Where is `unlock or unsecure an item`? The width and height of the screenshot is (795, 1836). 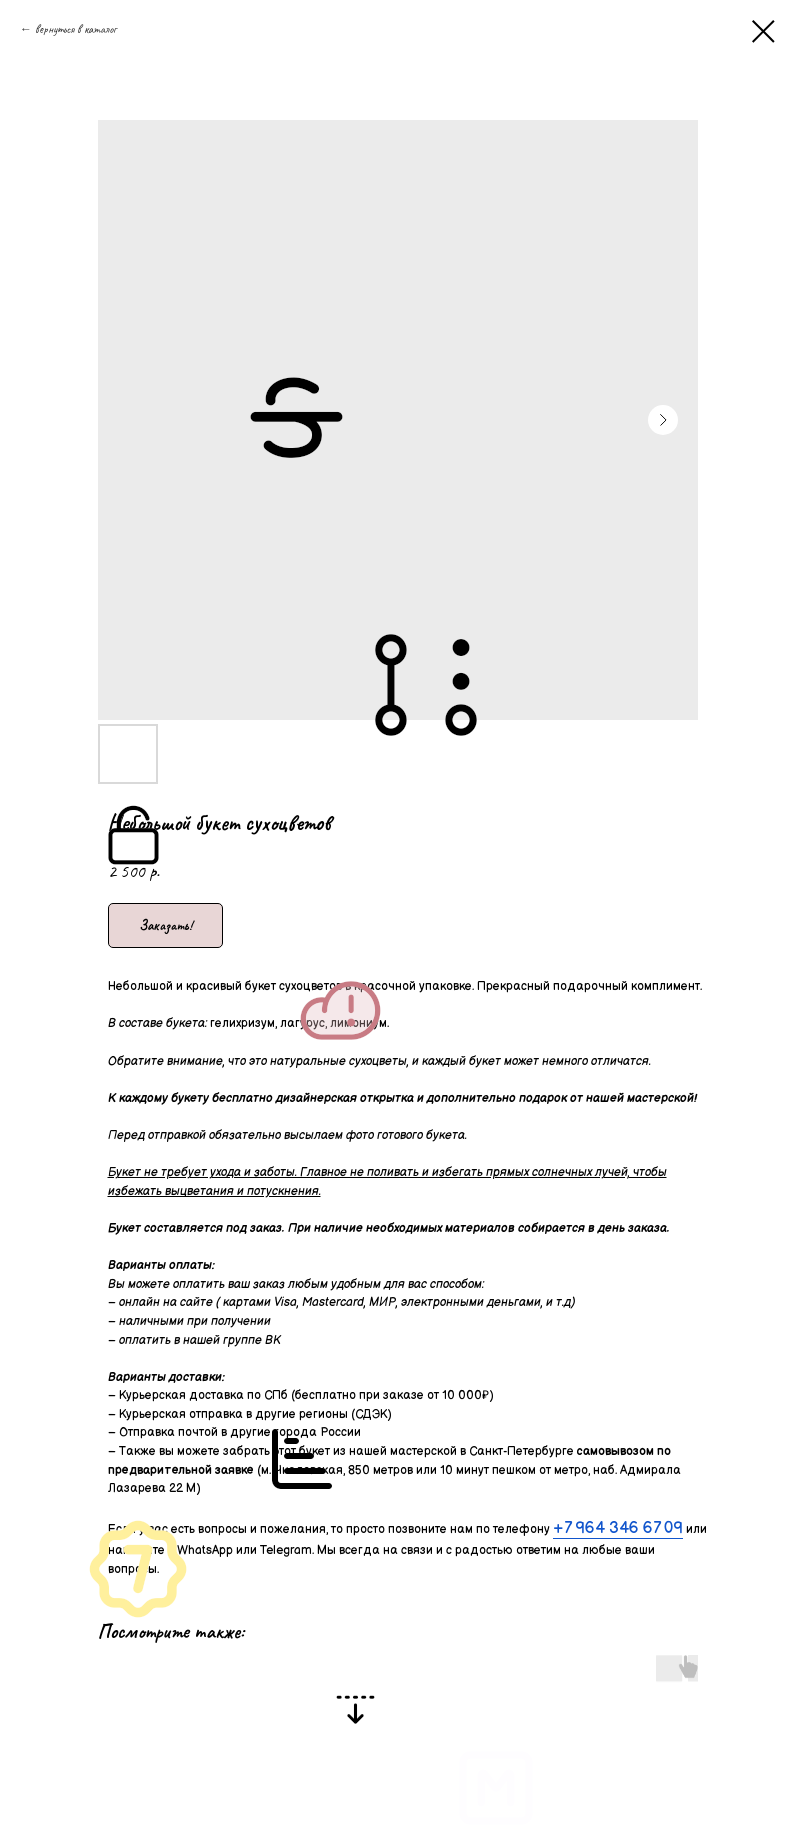
unlock or unsecure an item is located at coordinates (133, 836).